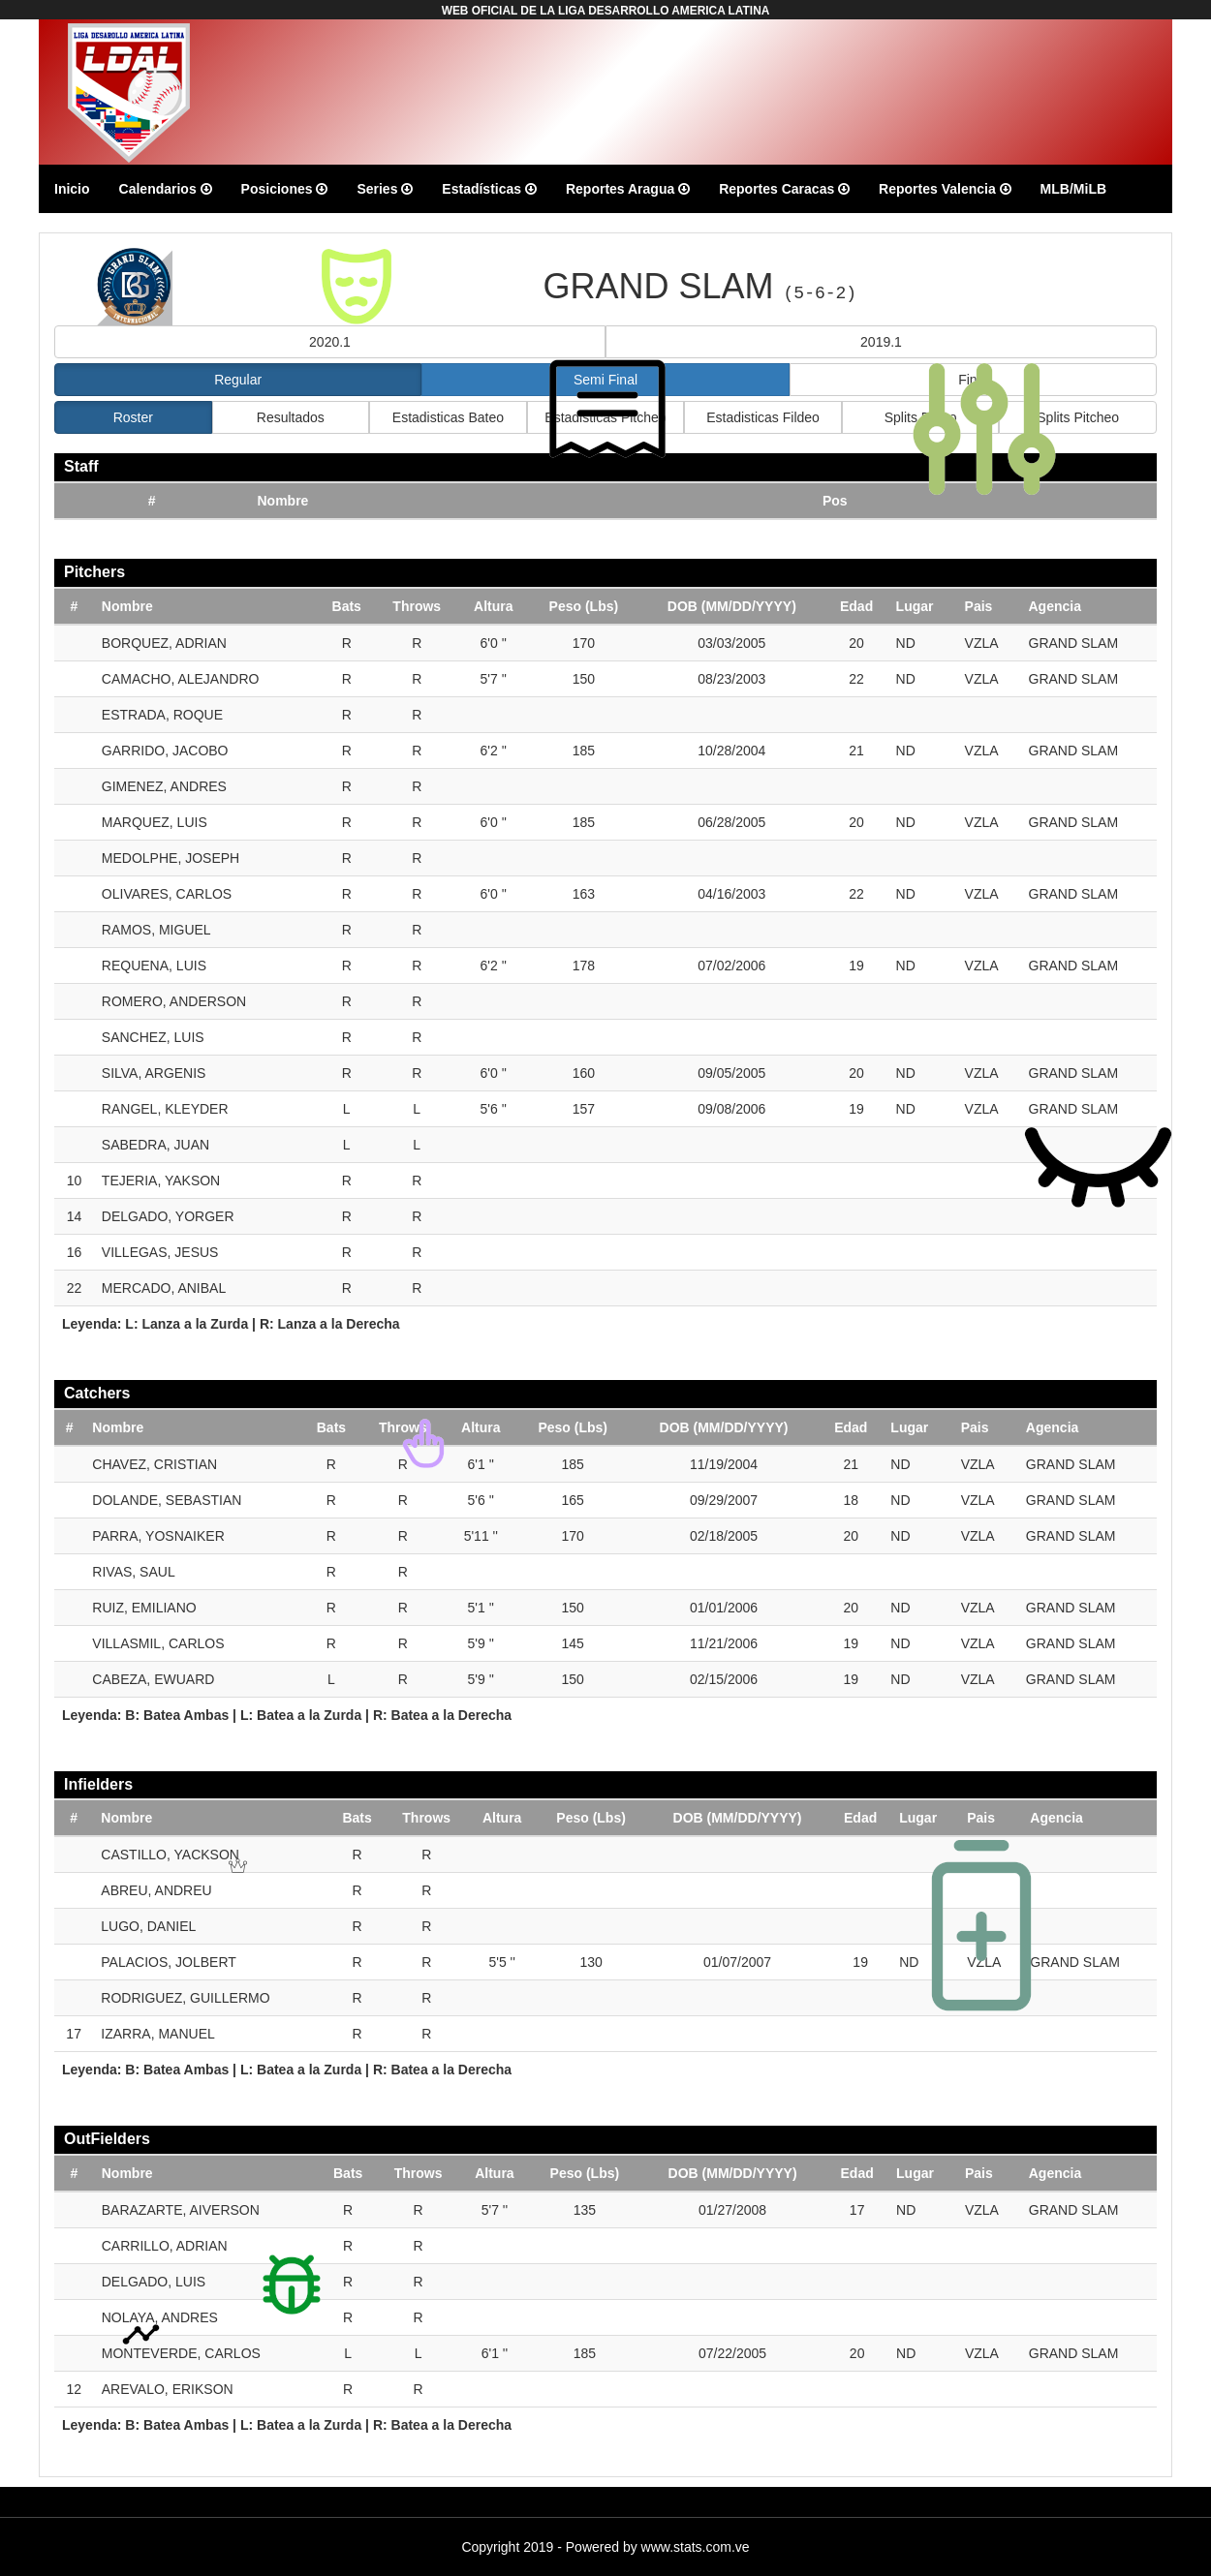 This screenshot has height=2576, width=1211. Describe the element at coordinates (423, 1443) in the screenshot. I see `send an offensive gesture or reaction` at that location.